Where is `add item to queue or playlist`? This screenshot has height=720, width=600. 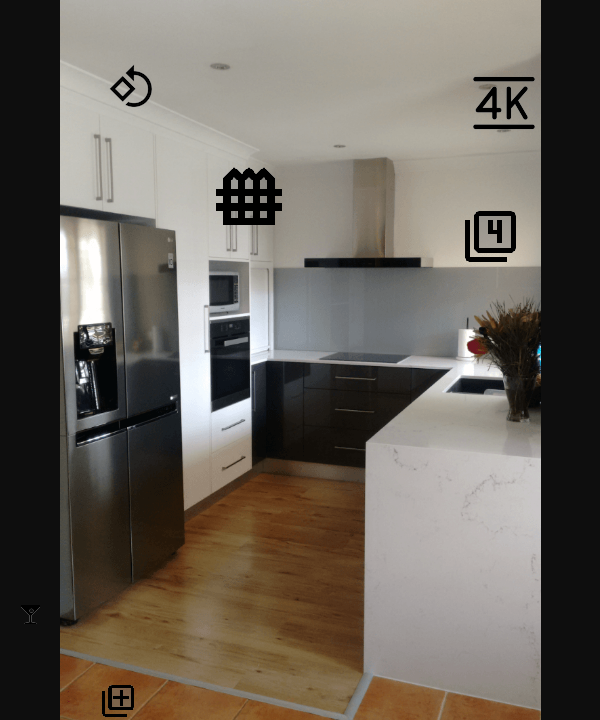
add item to queue or playlist is located at coordinates (118, 701).